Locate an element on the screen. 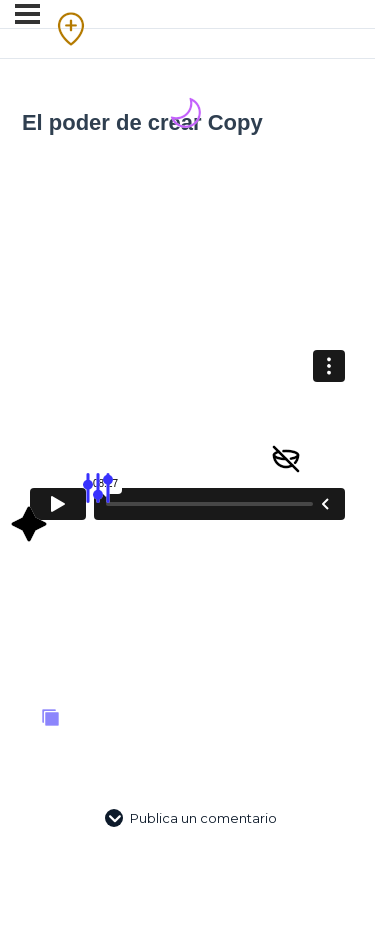 The height and width of the screenshot is (928, 375). adjust settings or preferences is located at coordinates (98, 488).